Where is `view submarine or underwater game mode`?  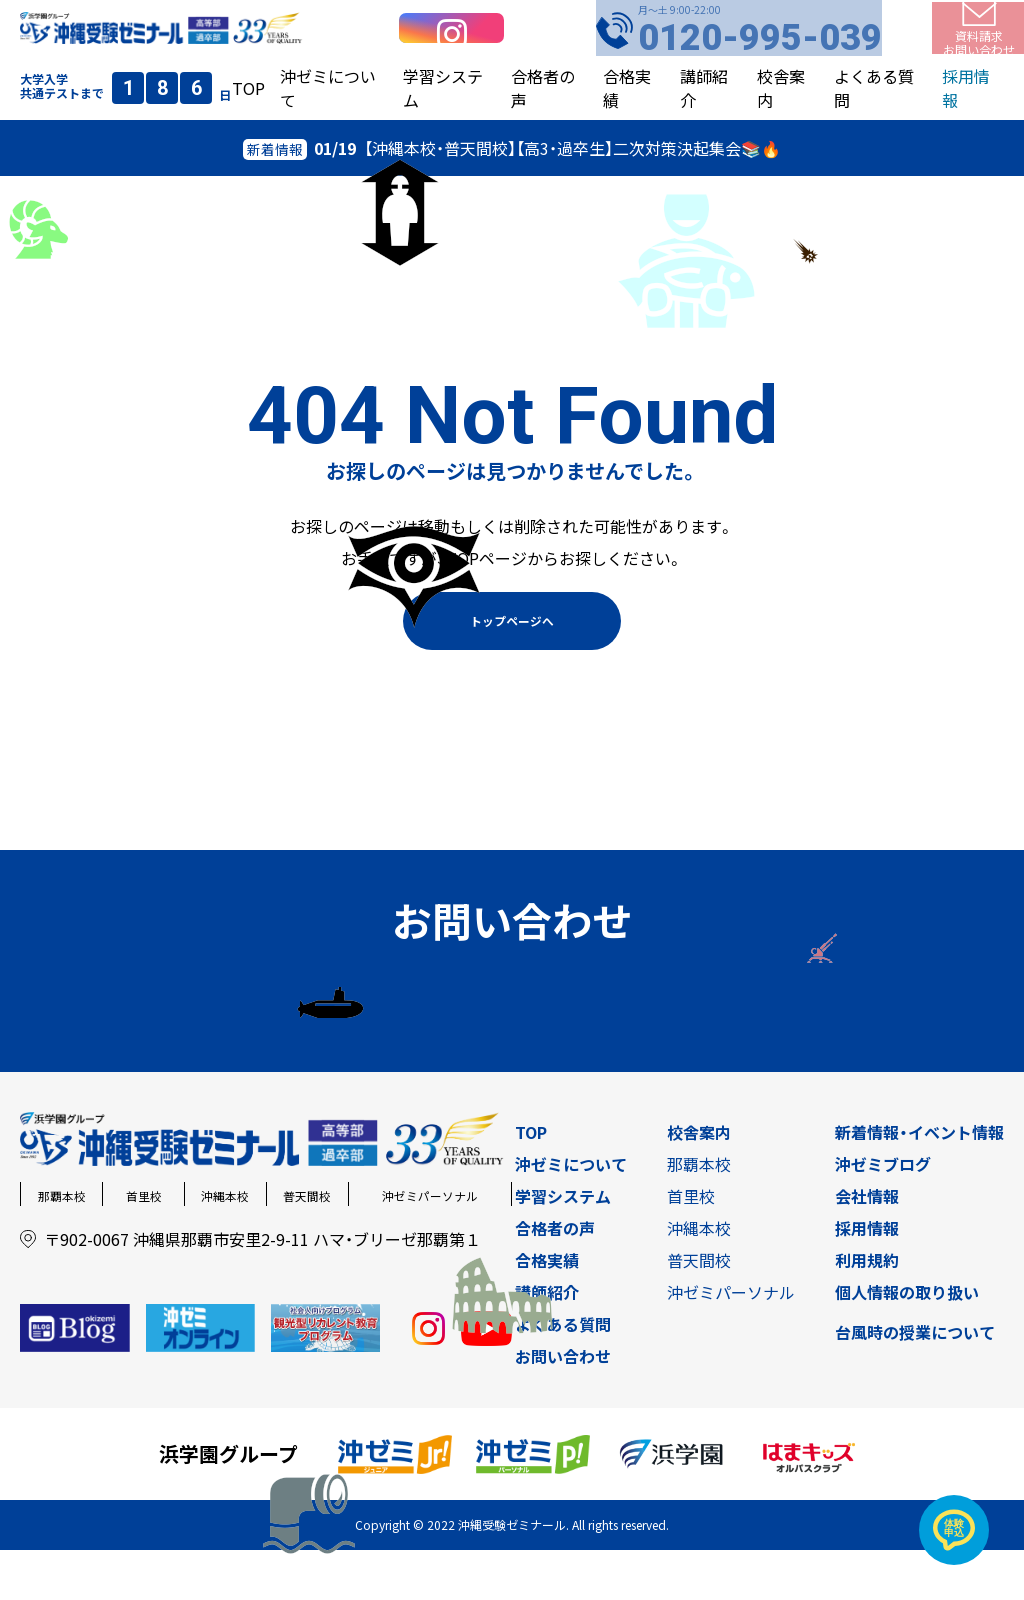
view submarine or underwater game mode is located at coordinates (309, 1514).